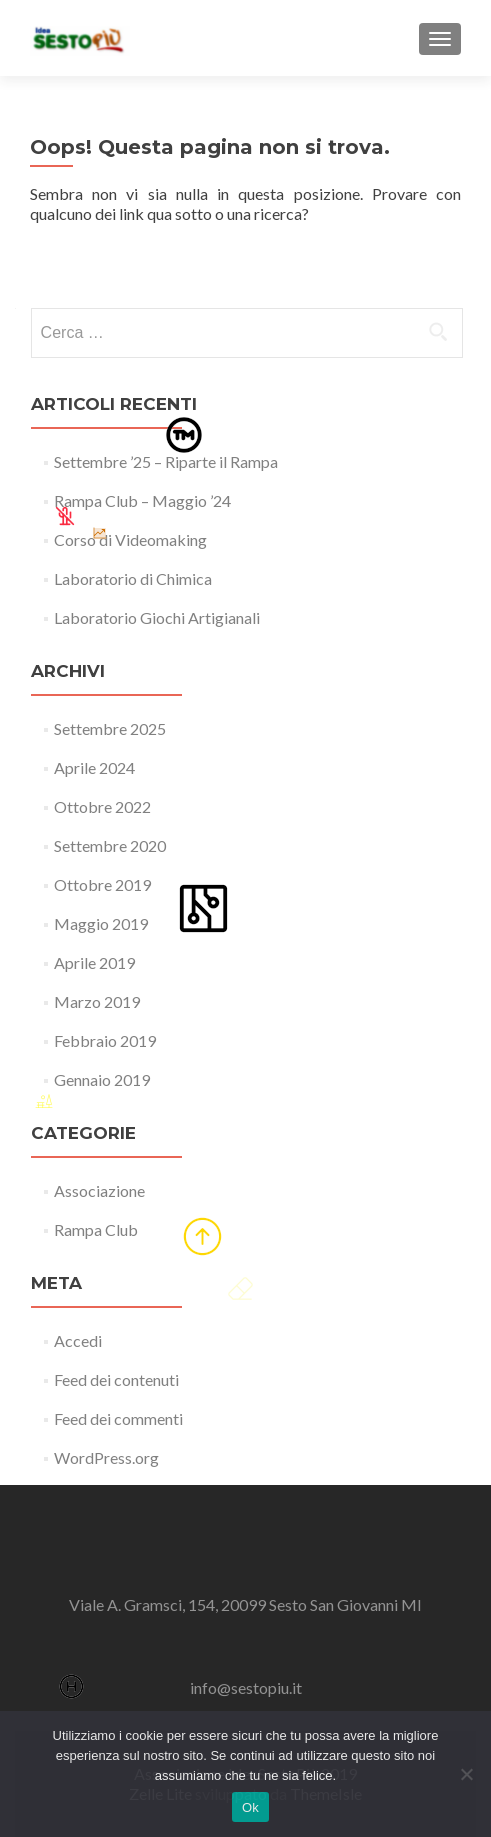 The height and width of the screenshot is (1837, 491). I want to click on erase or clear content, so click(240, 1288).